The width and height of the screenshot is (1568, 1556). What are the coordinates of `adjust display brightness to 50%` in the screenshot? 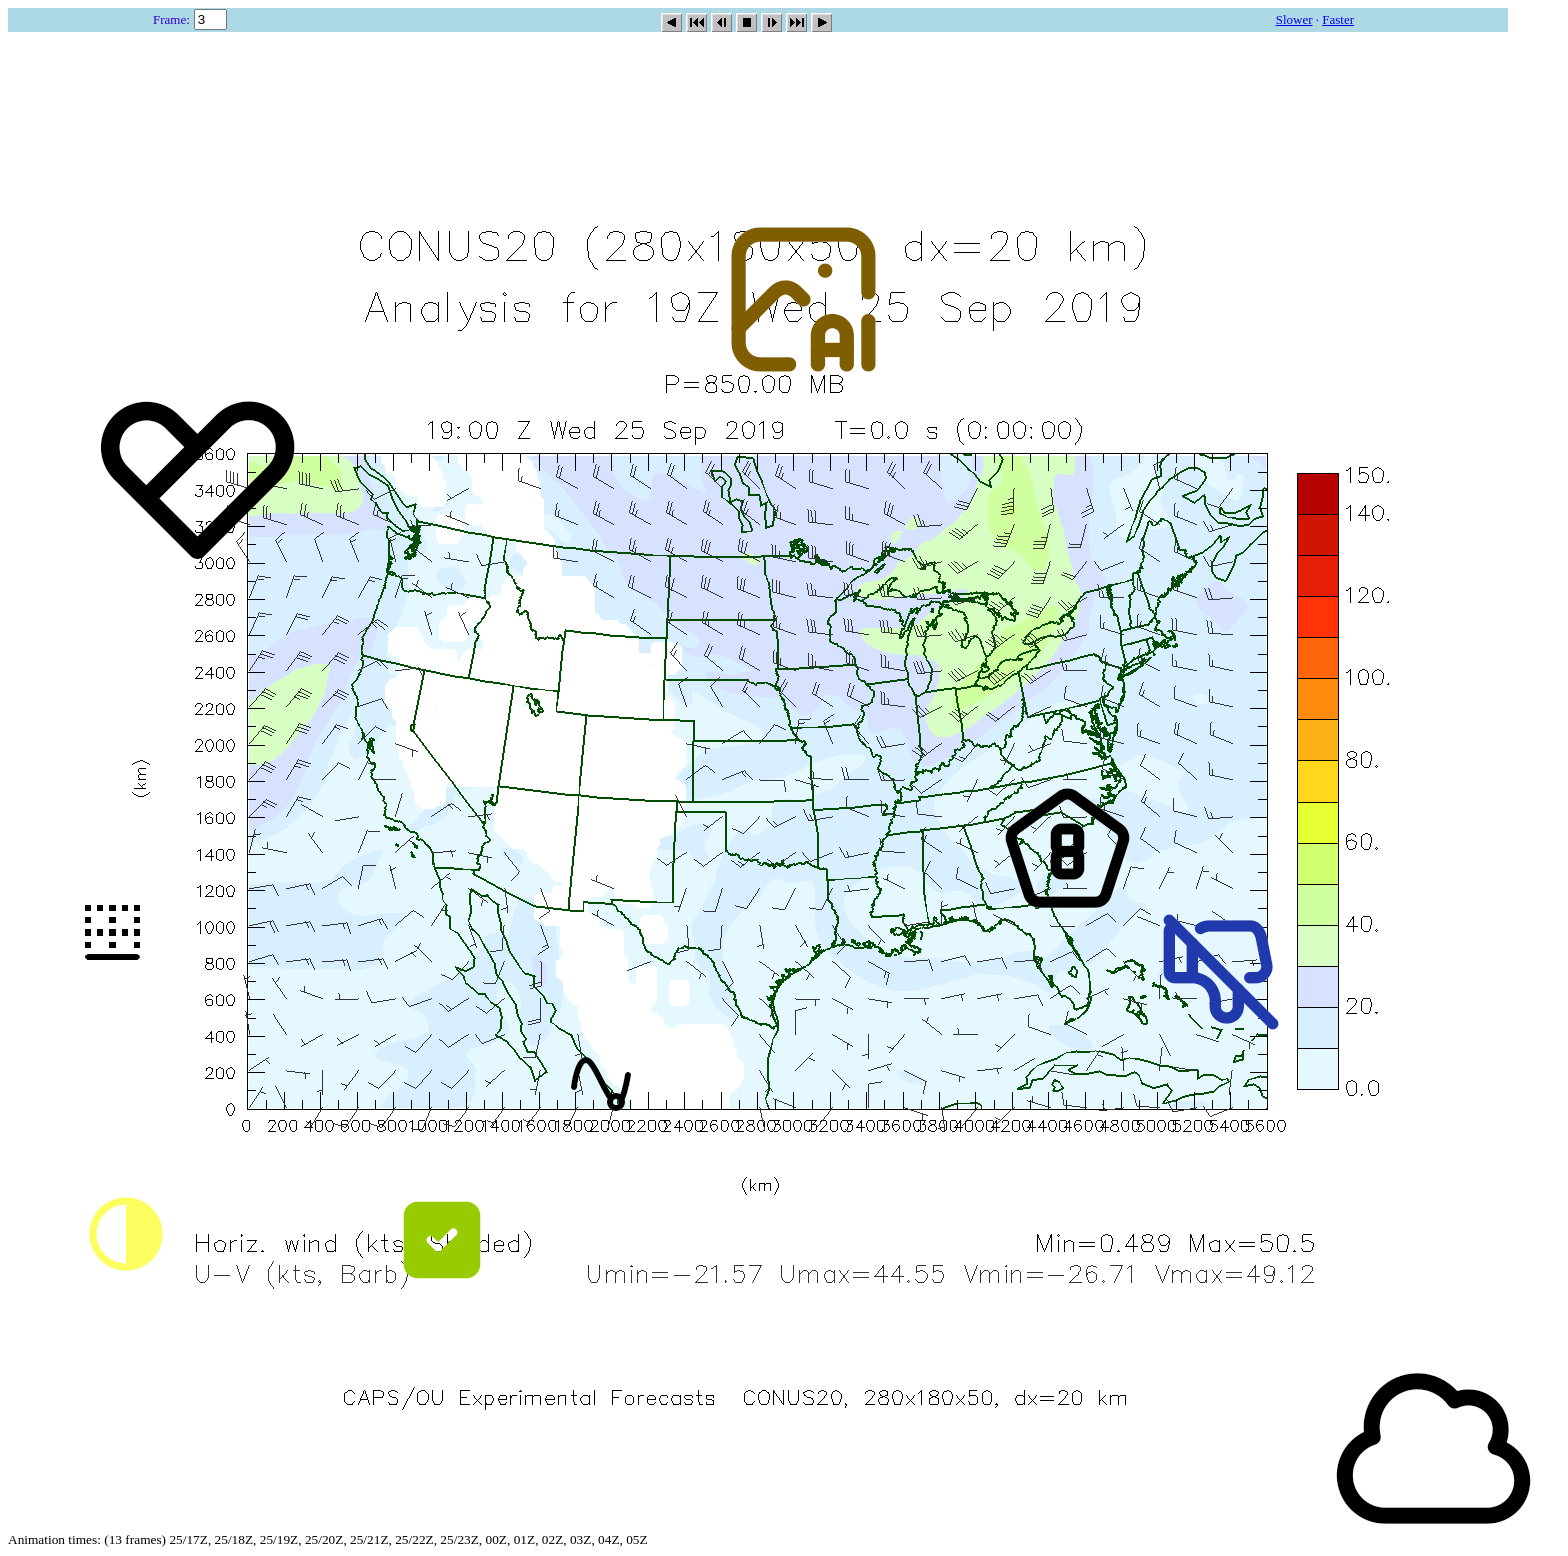 It's located at (126, 1234).